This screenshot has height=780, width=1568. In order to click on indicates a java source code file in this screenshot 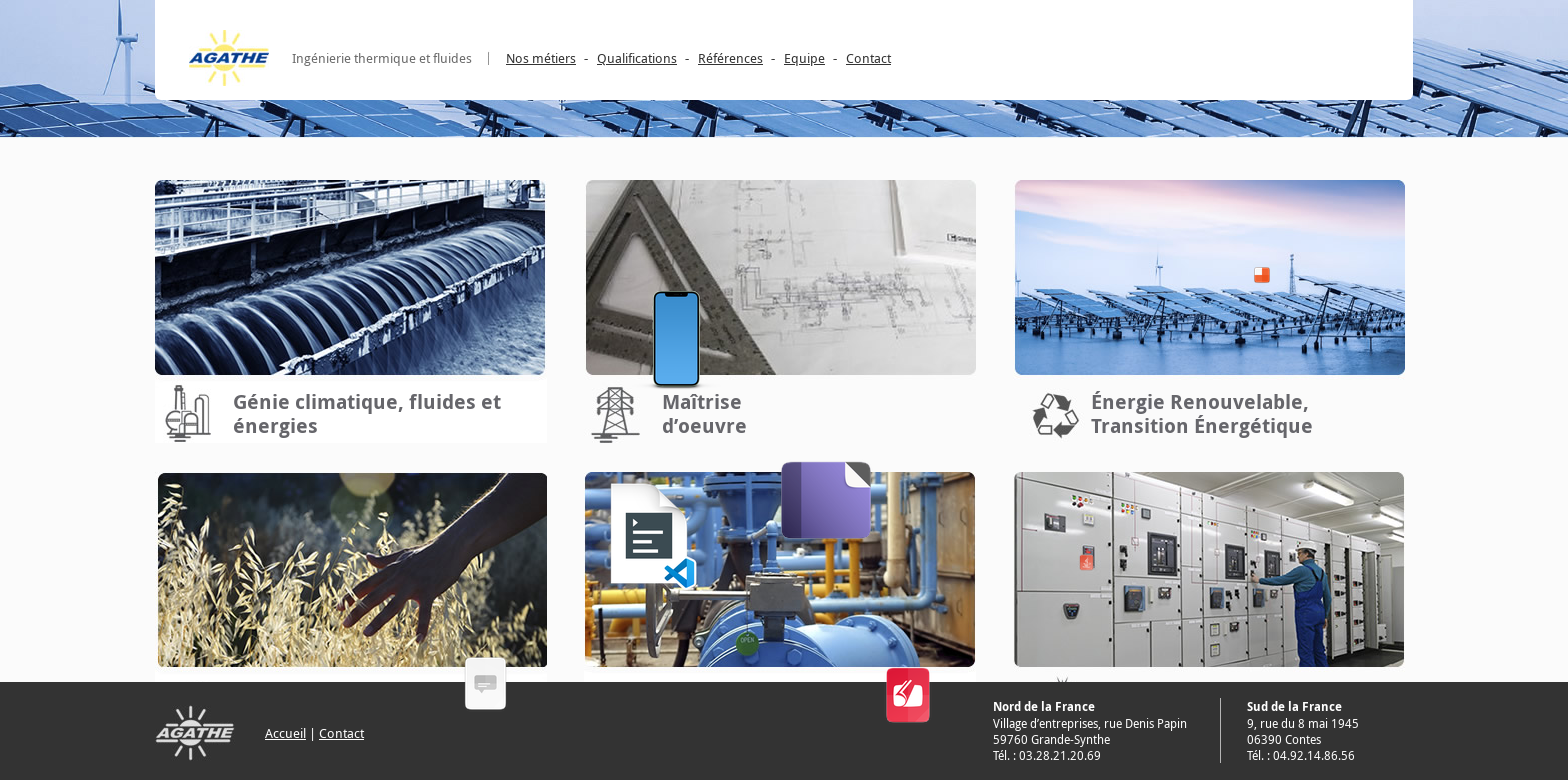, I will do `click(1086, 562)`.